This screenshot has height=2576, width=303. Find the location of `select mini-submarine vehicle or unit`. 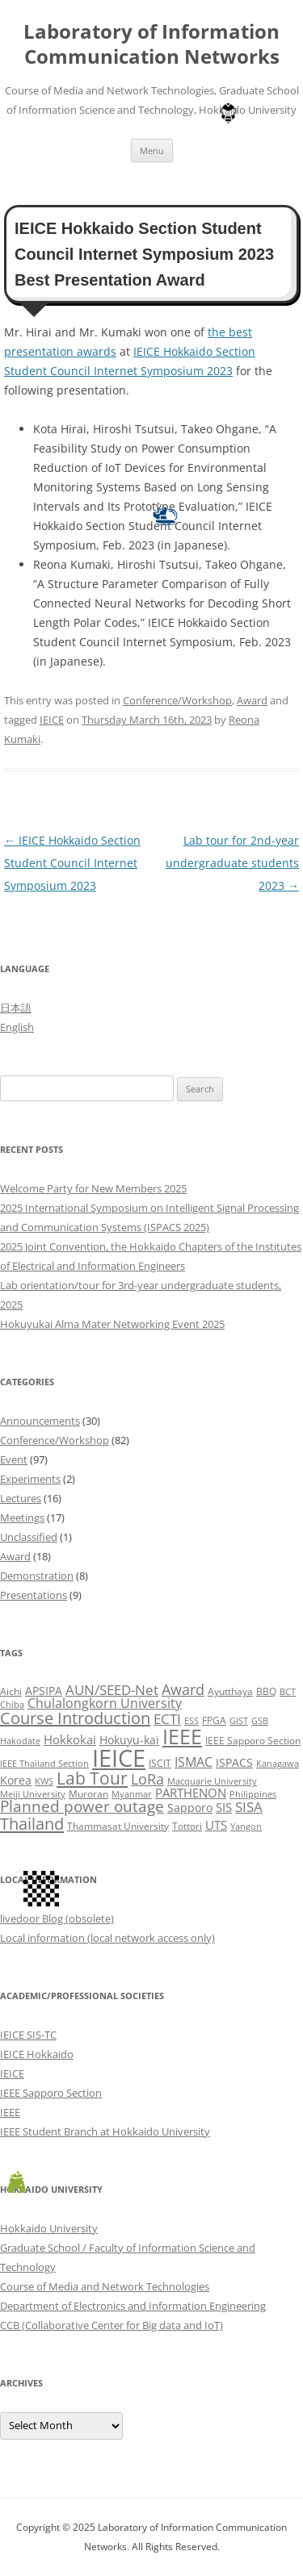

select mini-submarine vehicle or unit is located at coordinates (165, 513).